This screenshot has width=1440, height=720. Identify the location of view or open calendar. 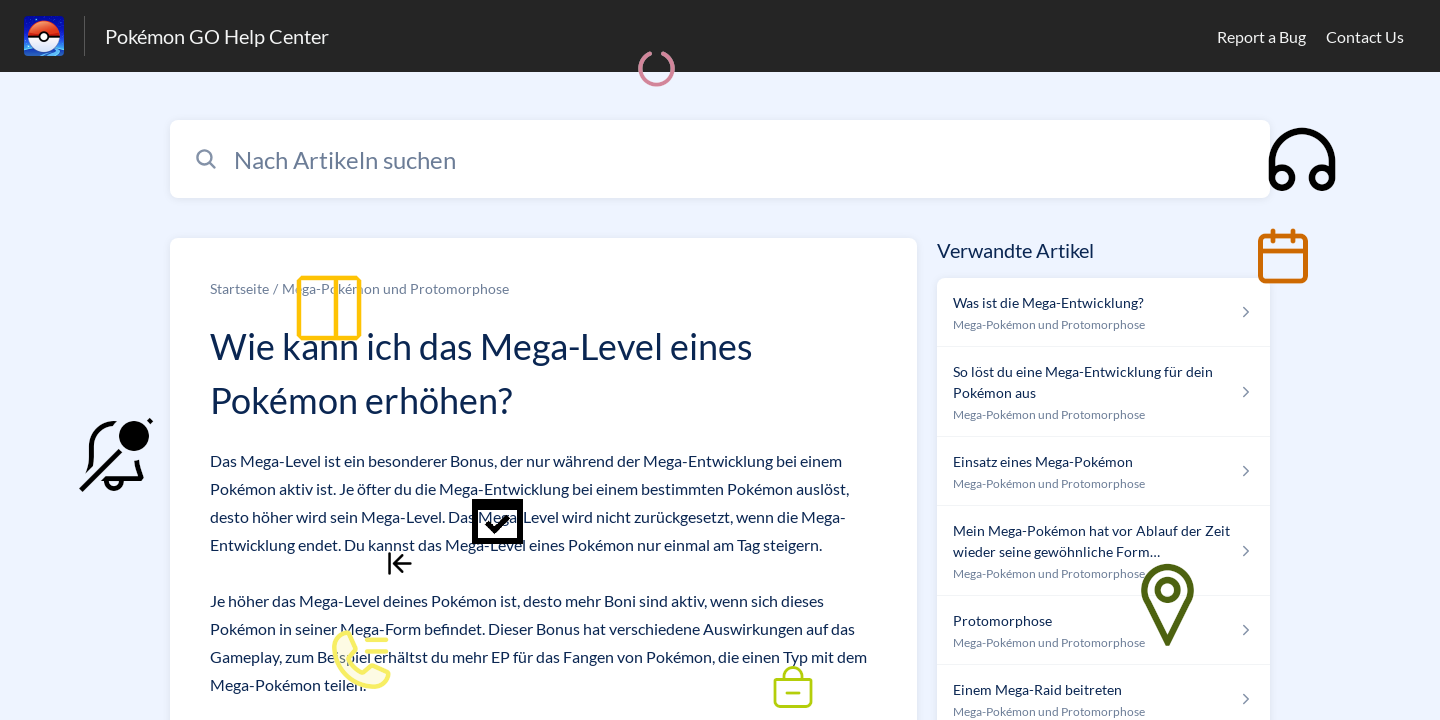
(1283, 256).